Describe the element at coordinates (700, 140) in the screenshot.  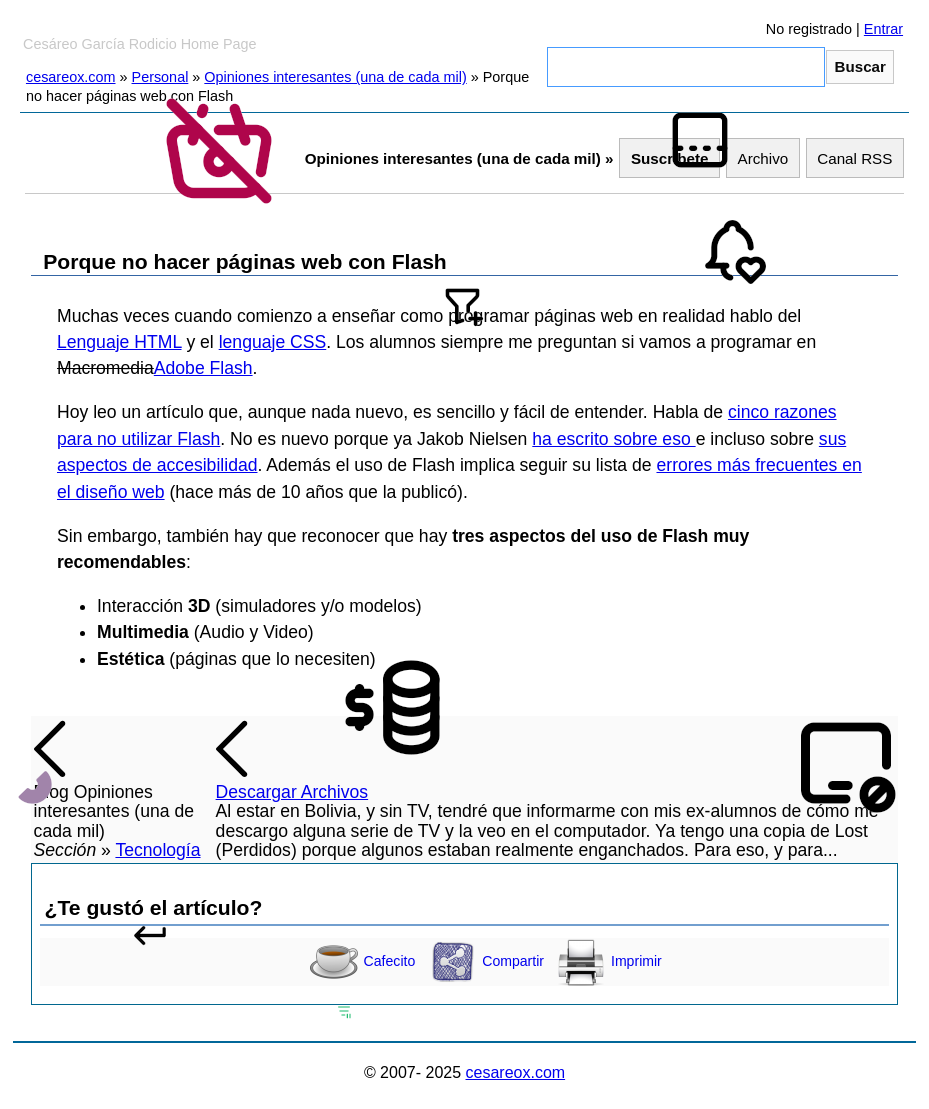
I see `toggle bottom panel visibility` at that location.